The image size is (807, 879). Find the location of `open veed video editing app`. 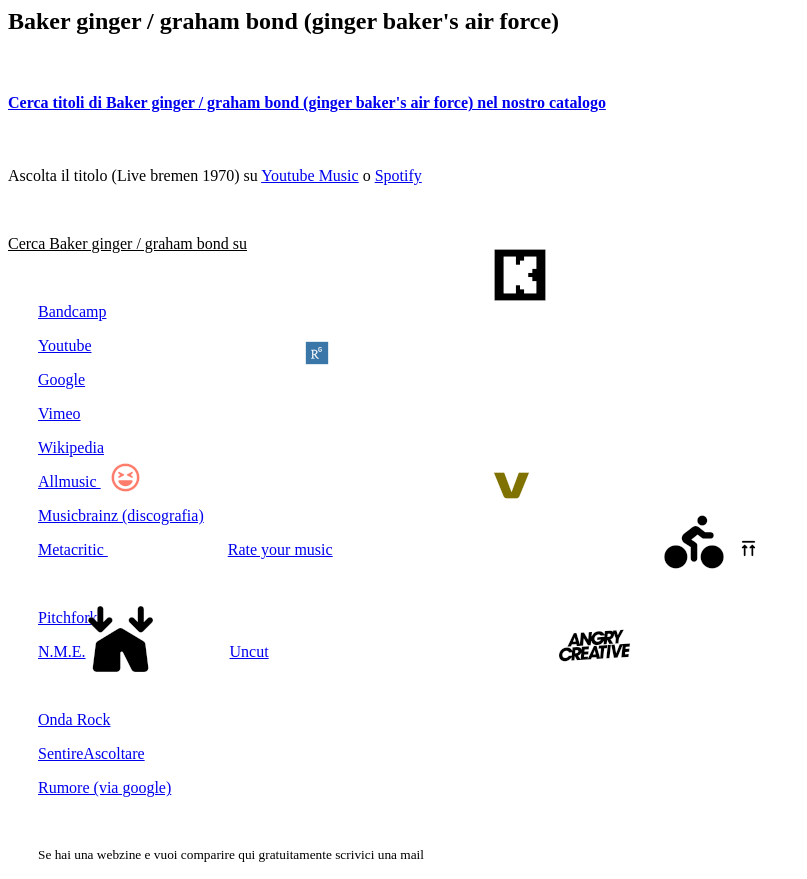

open veed video editing app is located at coordinates (511, 485).